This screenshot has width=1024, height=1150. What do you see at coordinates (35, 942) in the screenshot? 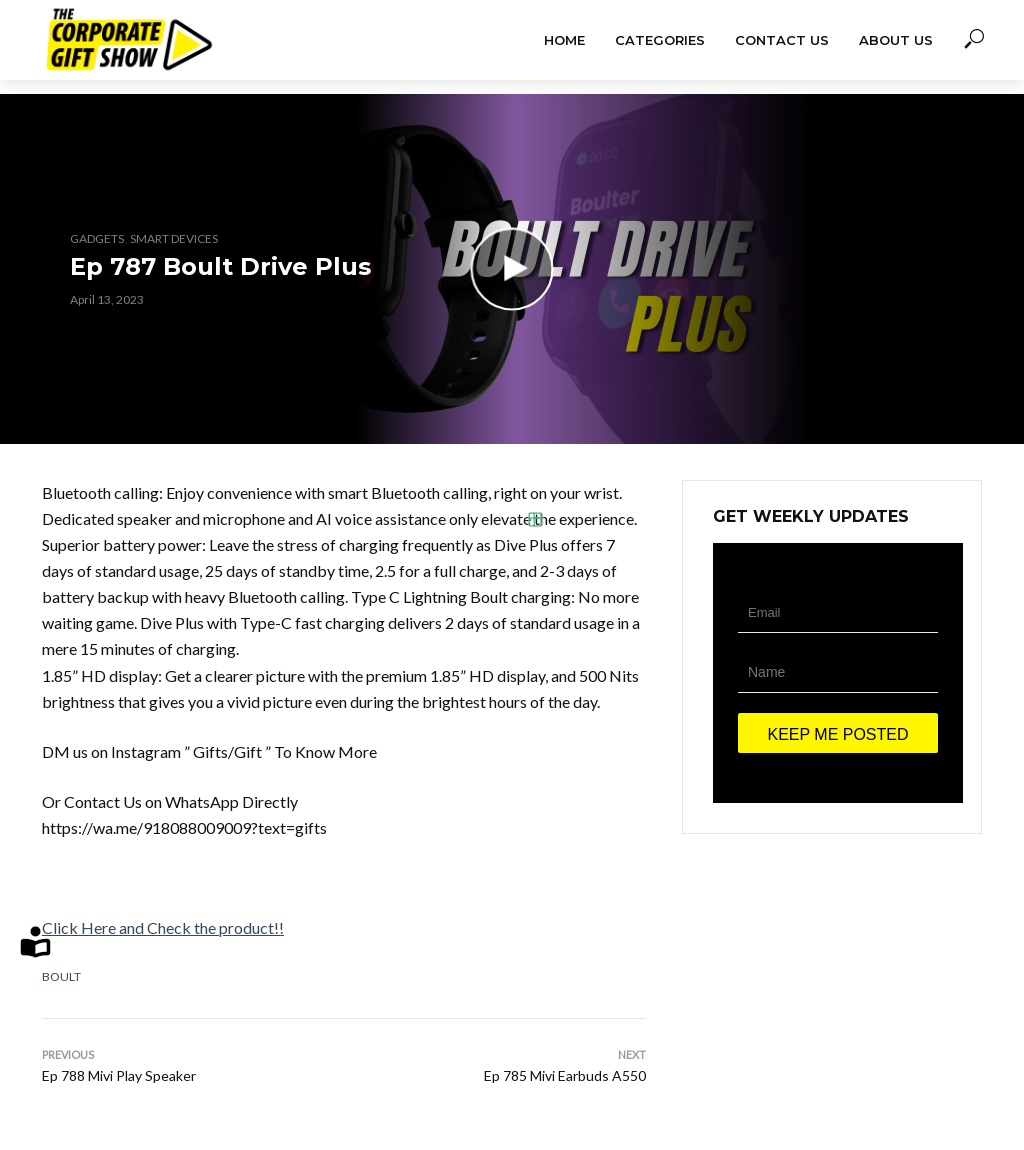
I see `open reading mode` at bounding box center [35, 942].